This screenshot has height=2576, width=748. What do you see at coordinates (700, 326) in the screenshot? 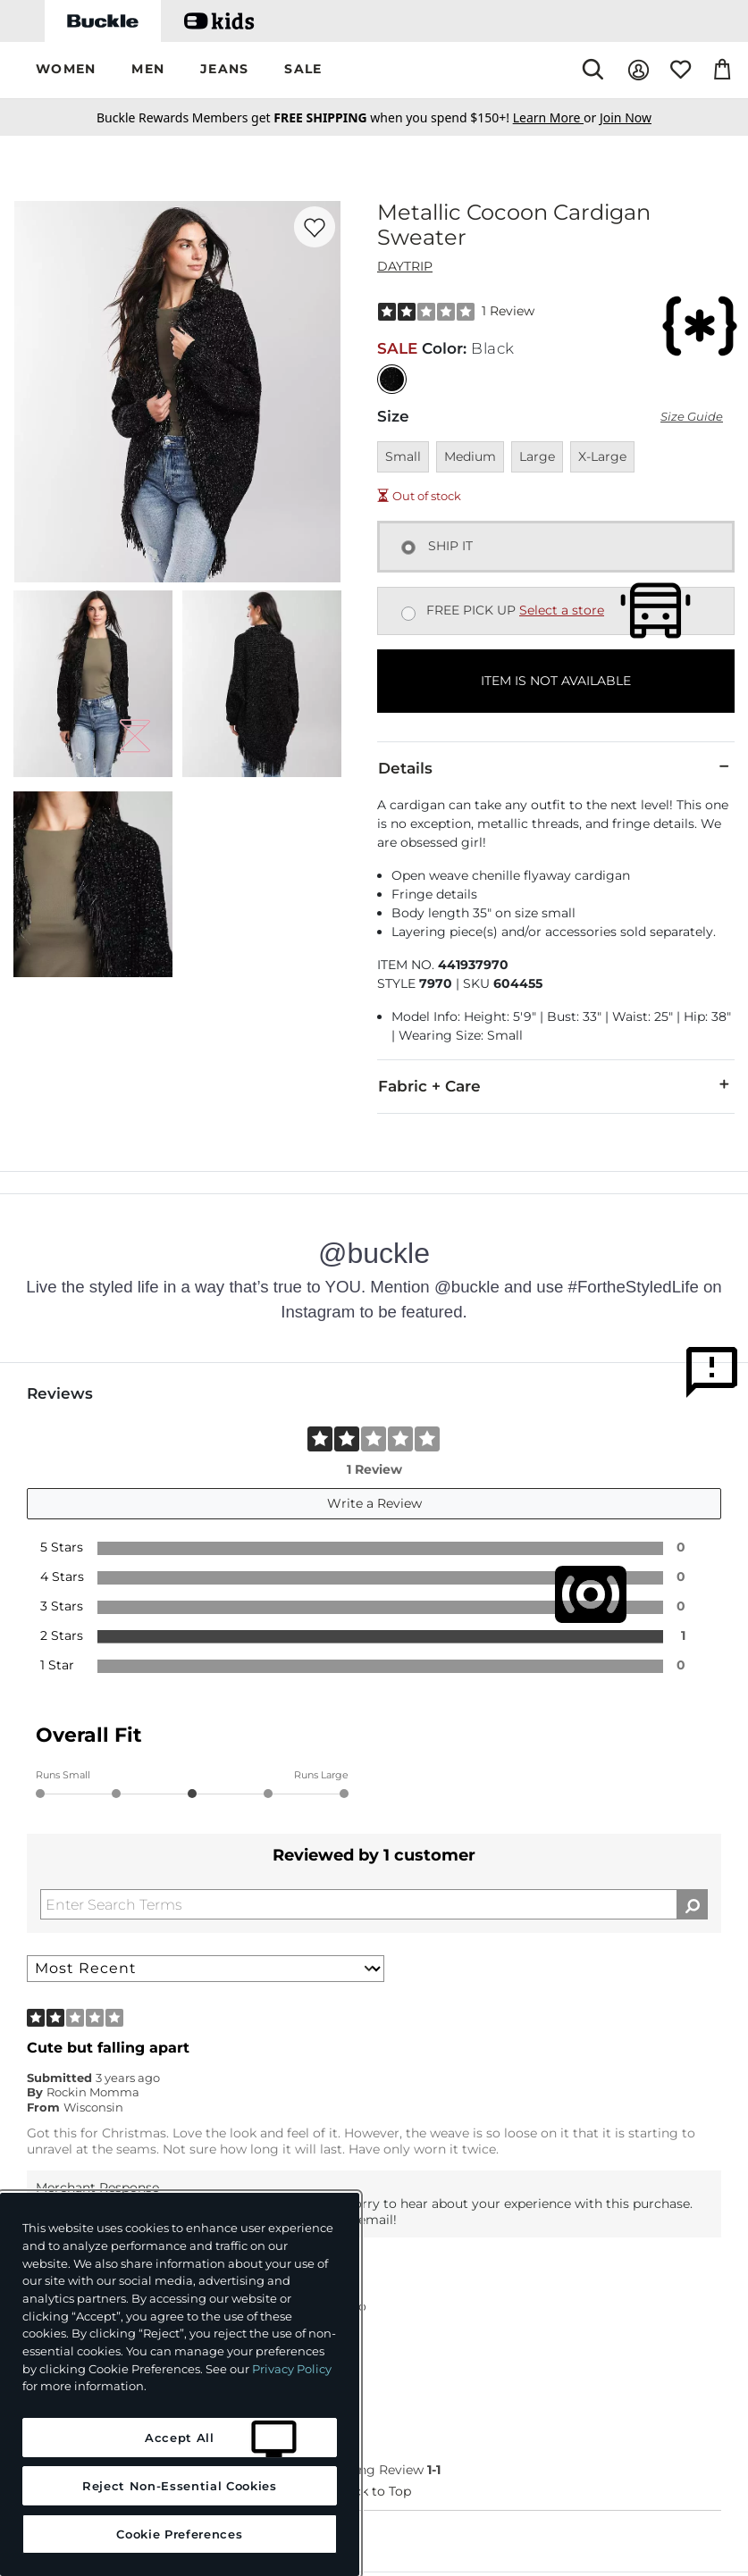
I see `insert a code snippet or variable placeholder` at bounding box center [700, 326].